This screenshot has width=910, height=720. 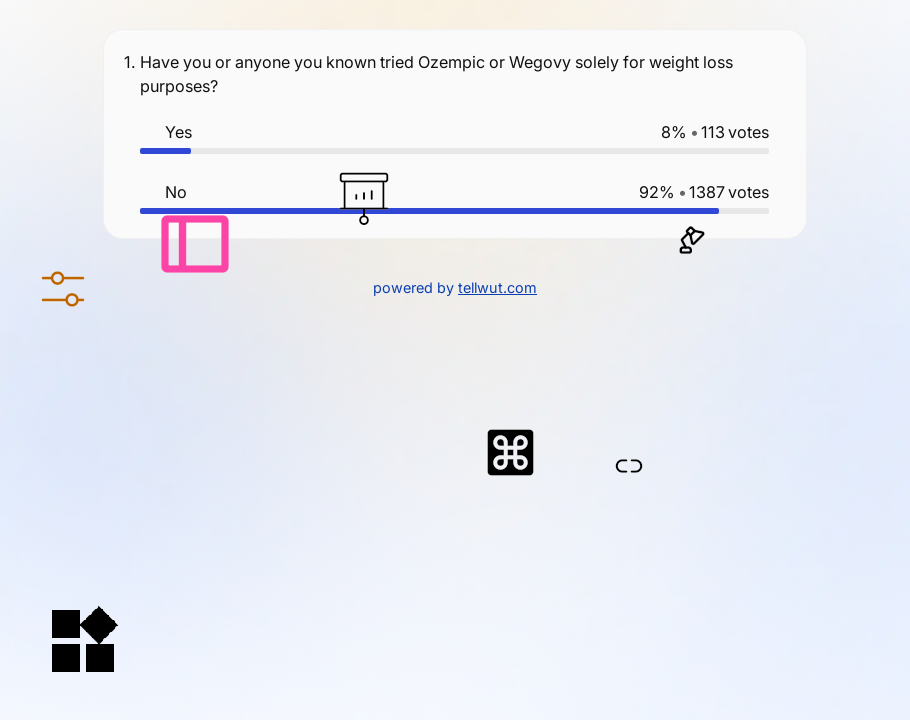 What do you see at coordinates (629, 466) in the screenshot?
I see `disconnect or remove a linked account` at bounding box center [629, 466].